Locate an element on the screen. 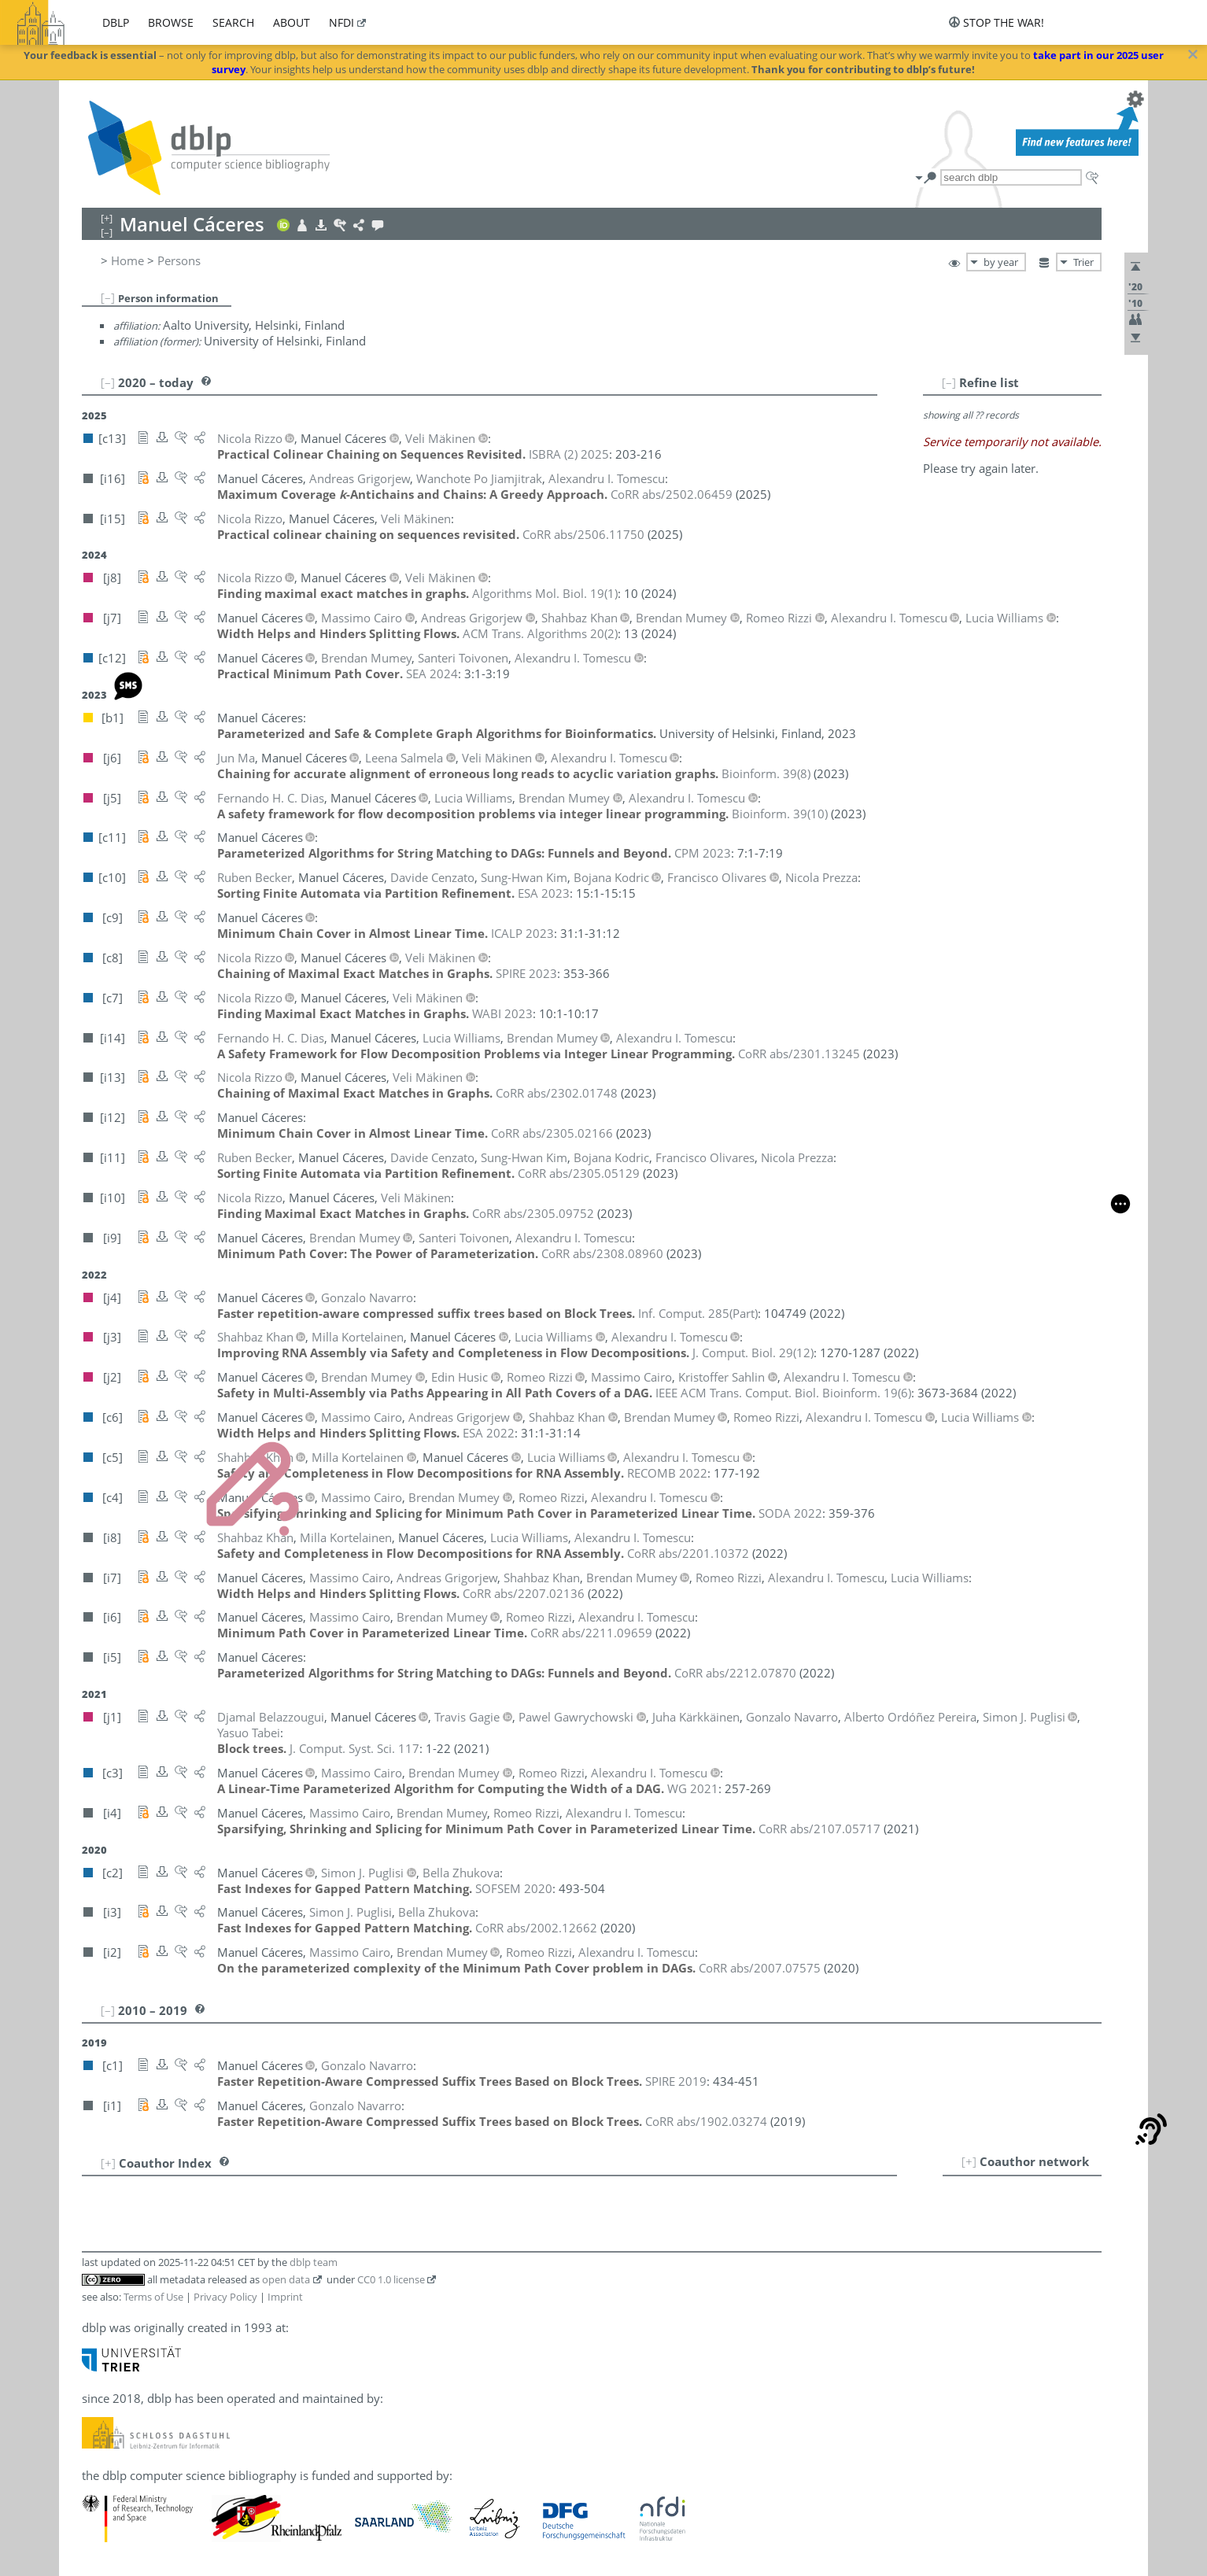  open text messaging app is located at coordinates (128, 686).